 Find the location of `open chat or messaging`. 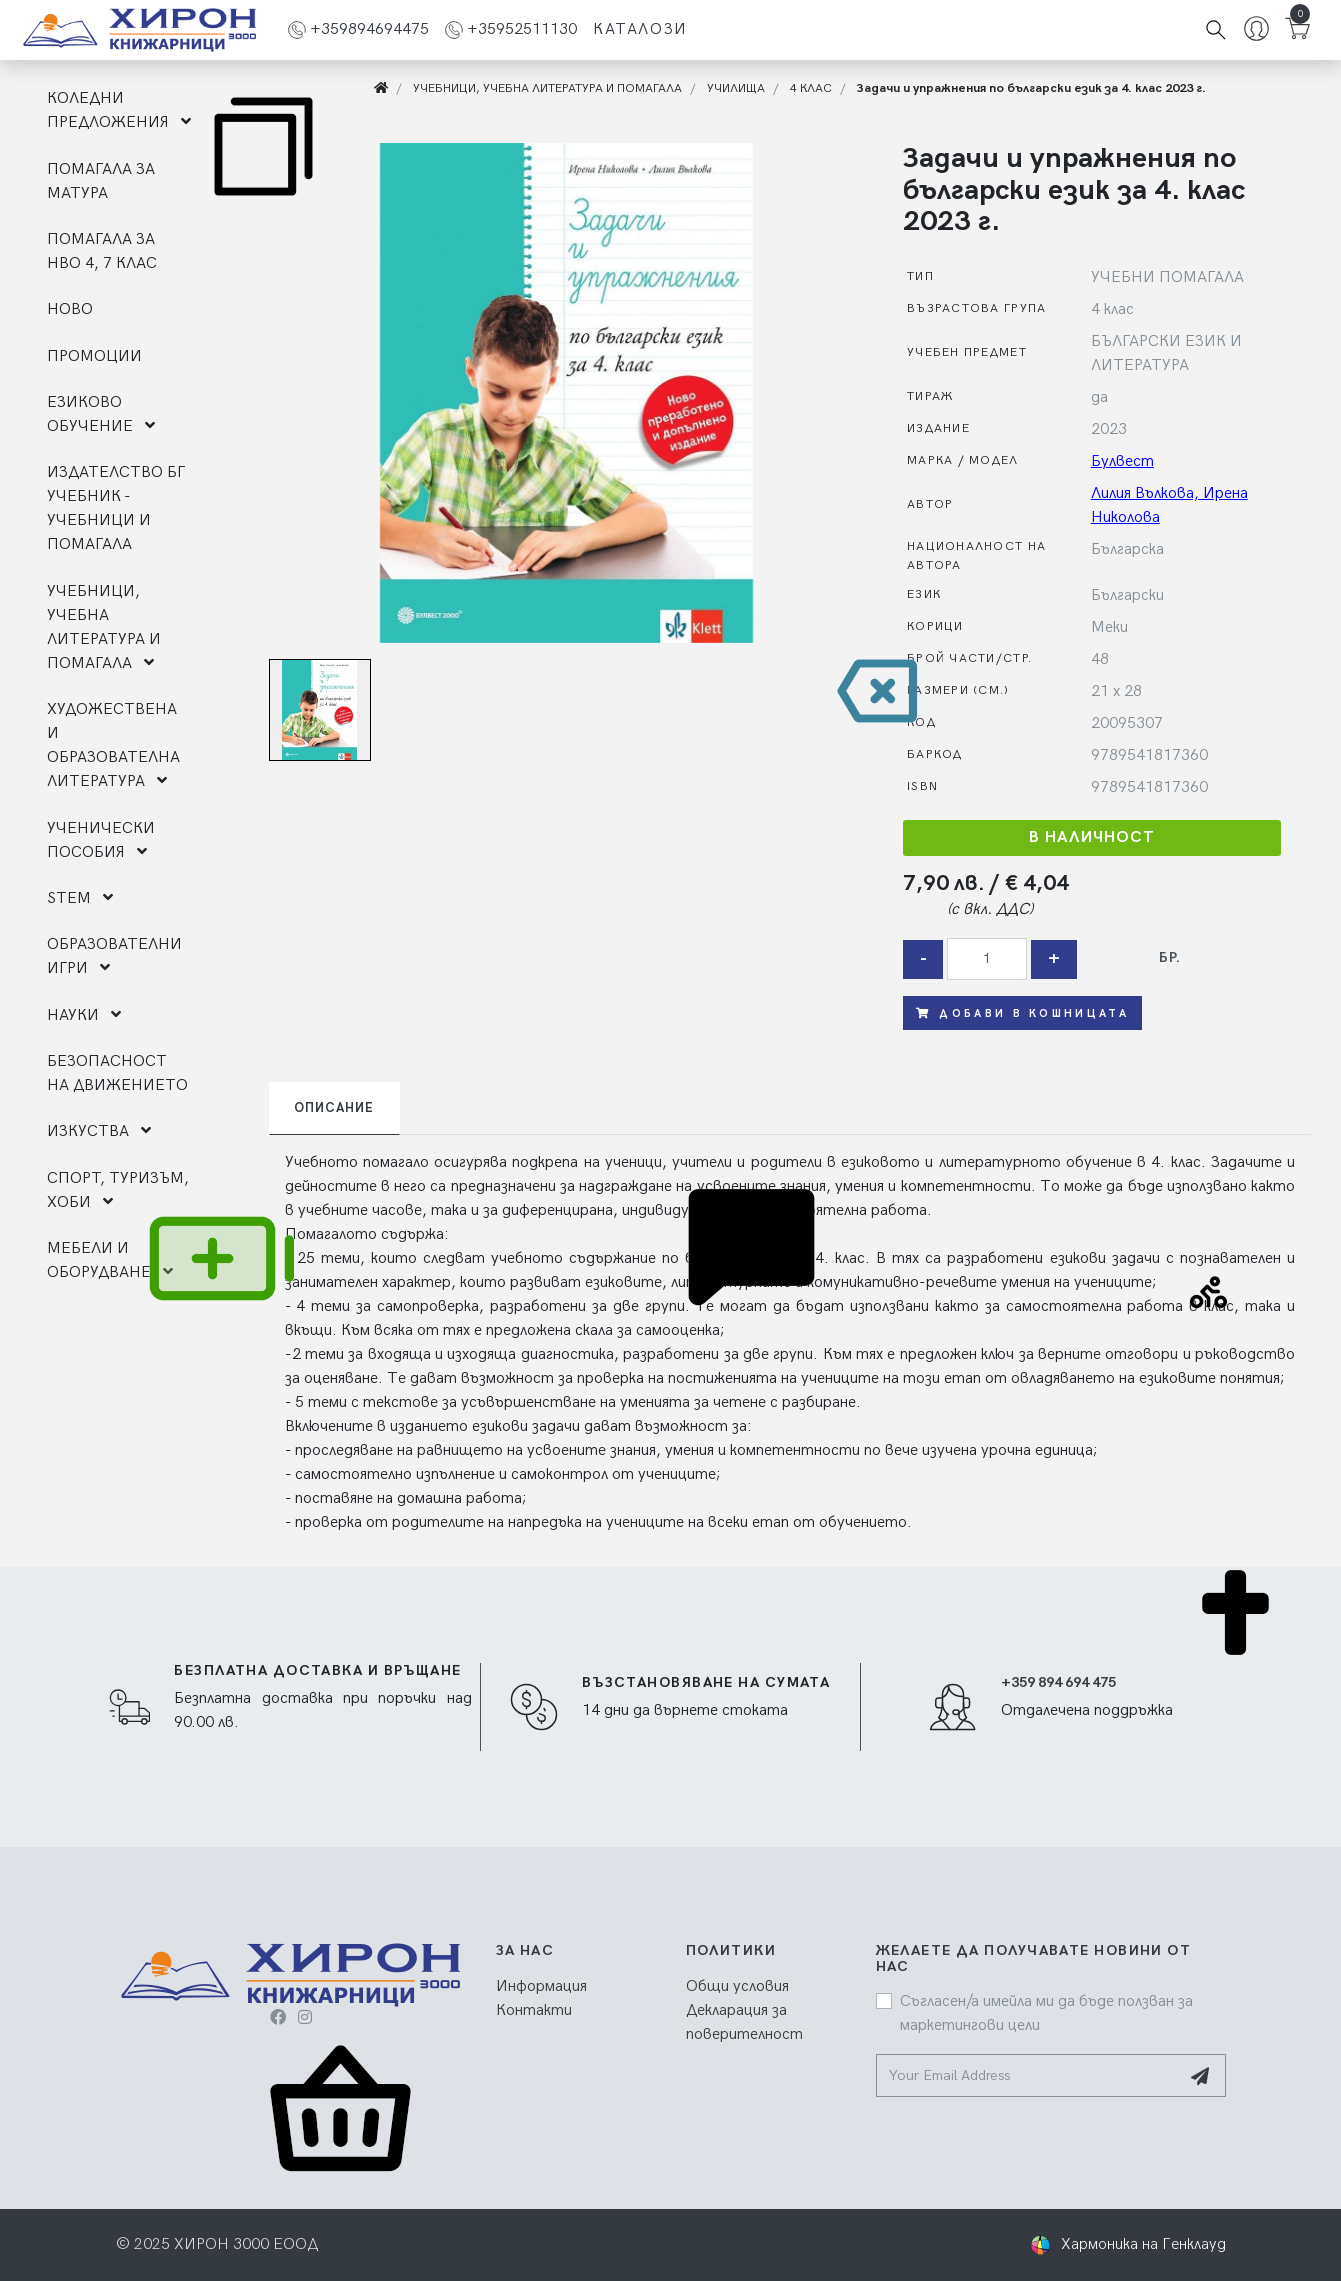

open chat or messaging is located at coordinates (751, 1237).